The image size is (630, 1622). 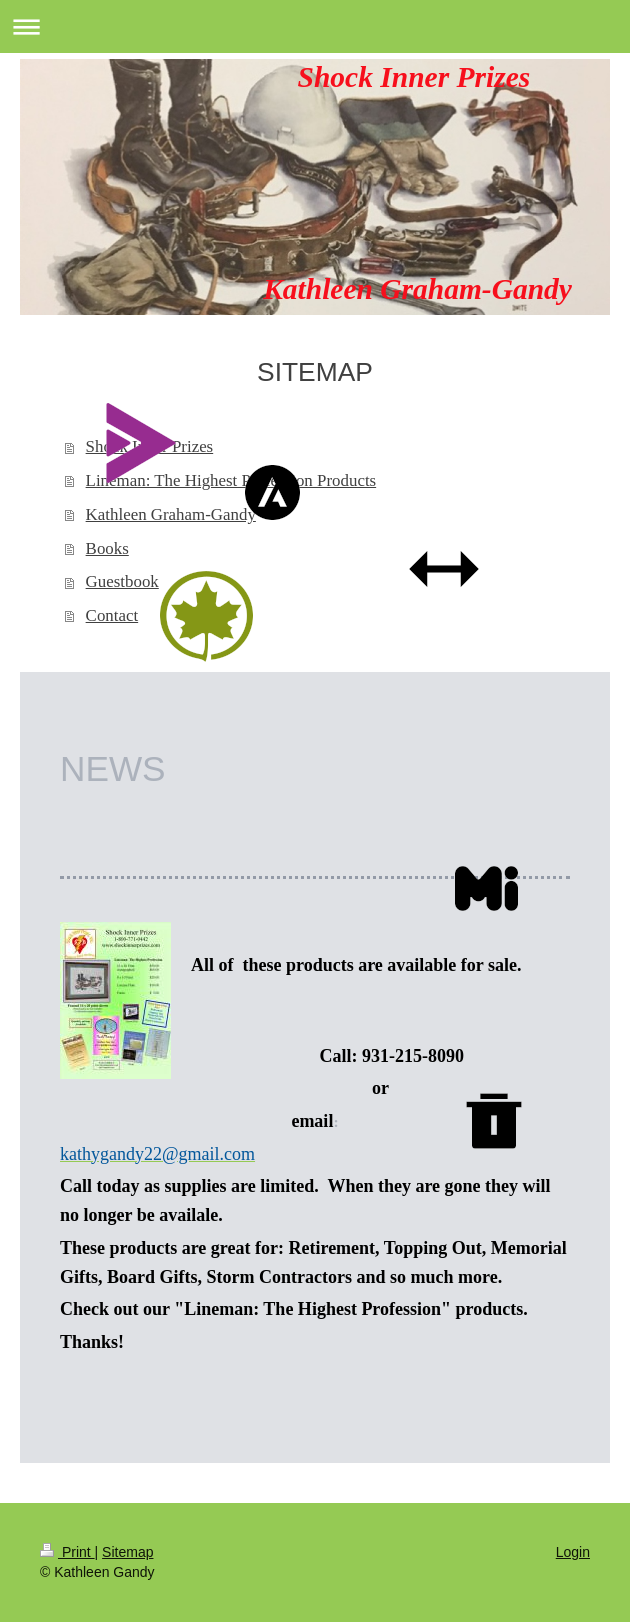 I want to click on open the LibreTube app, so click(x=141, y=443).